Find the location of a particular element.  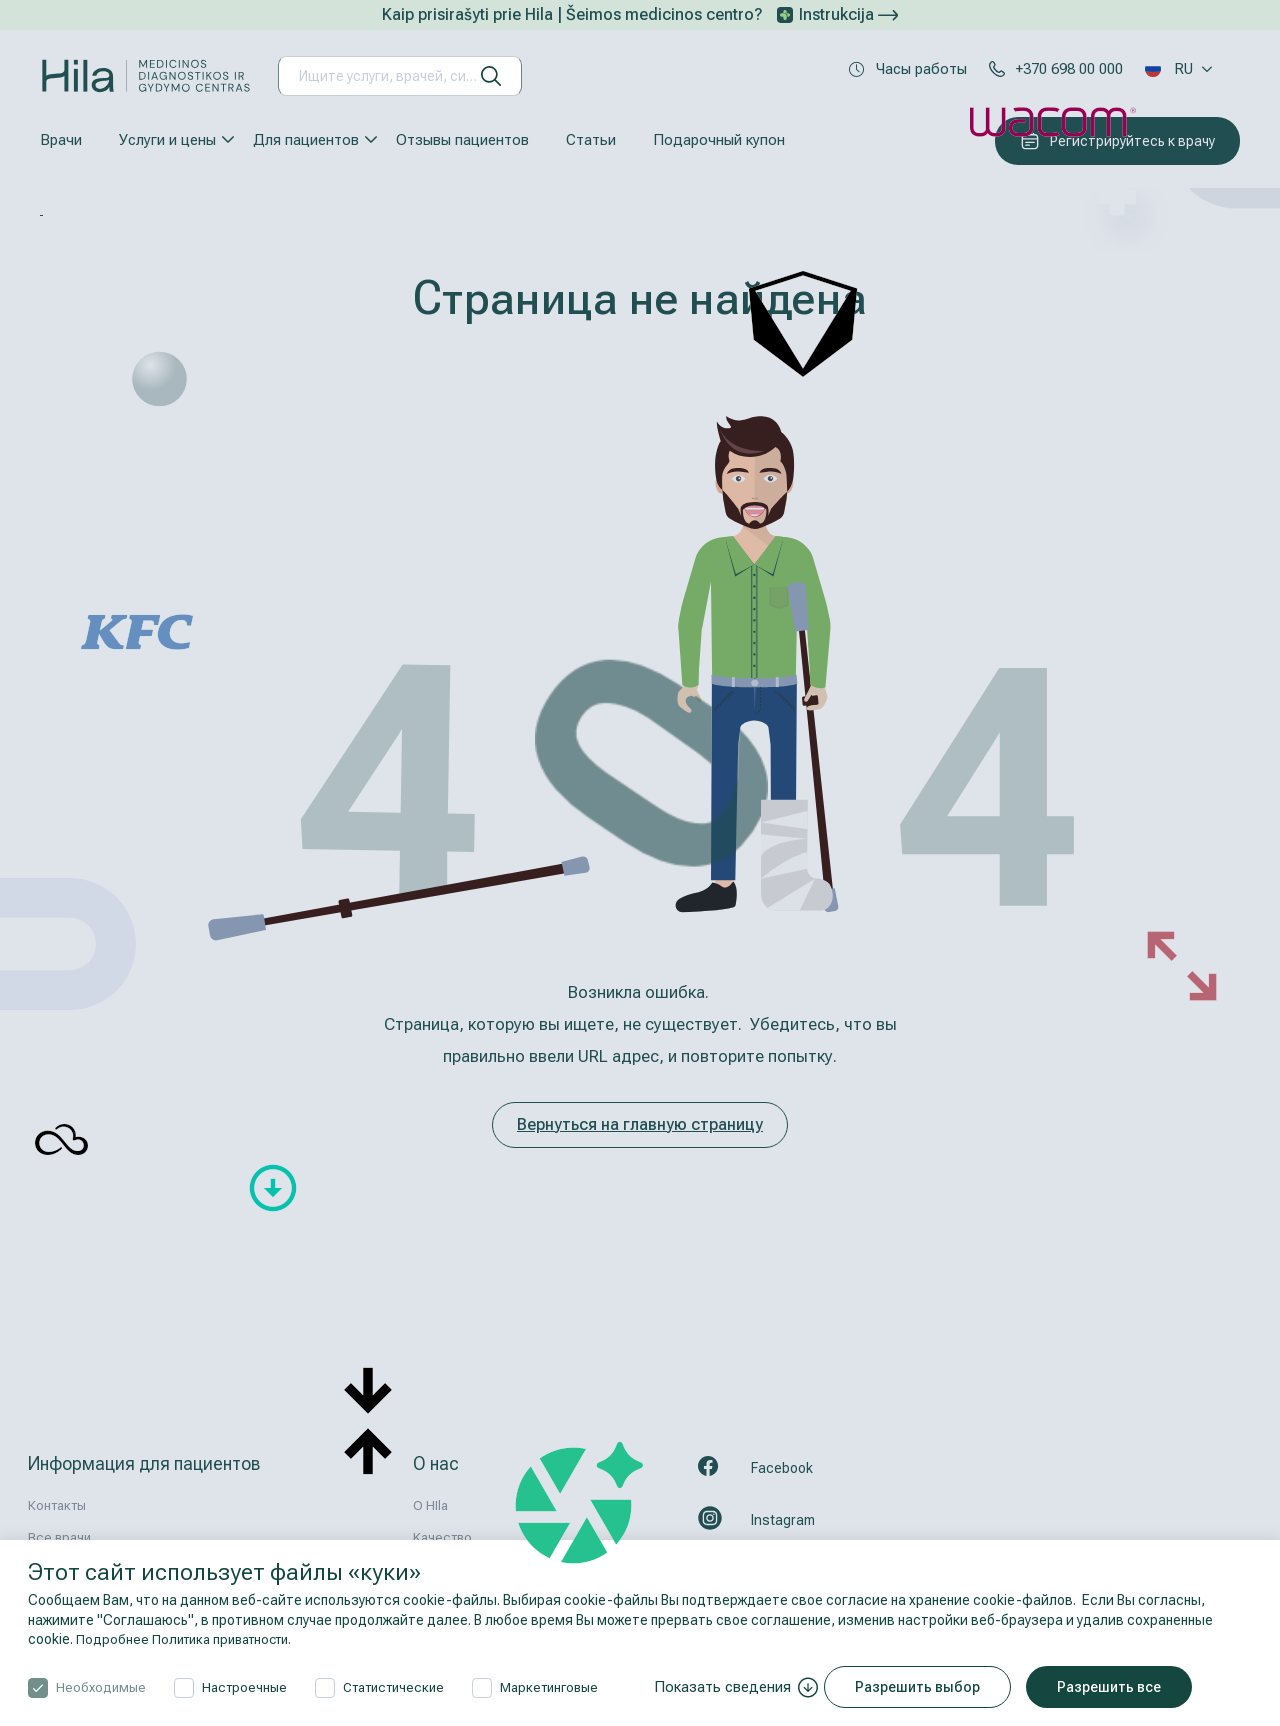

expand content to full screen is located at coordinates (1182, 966).